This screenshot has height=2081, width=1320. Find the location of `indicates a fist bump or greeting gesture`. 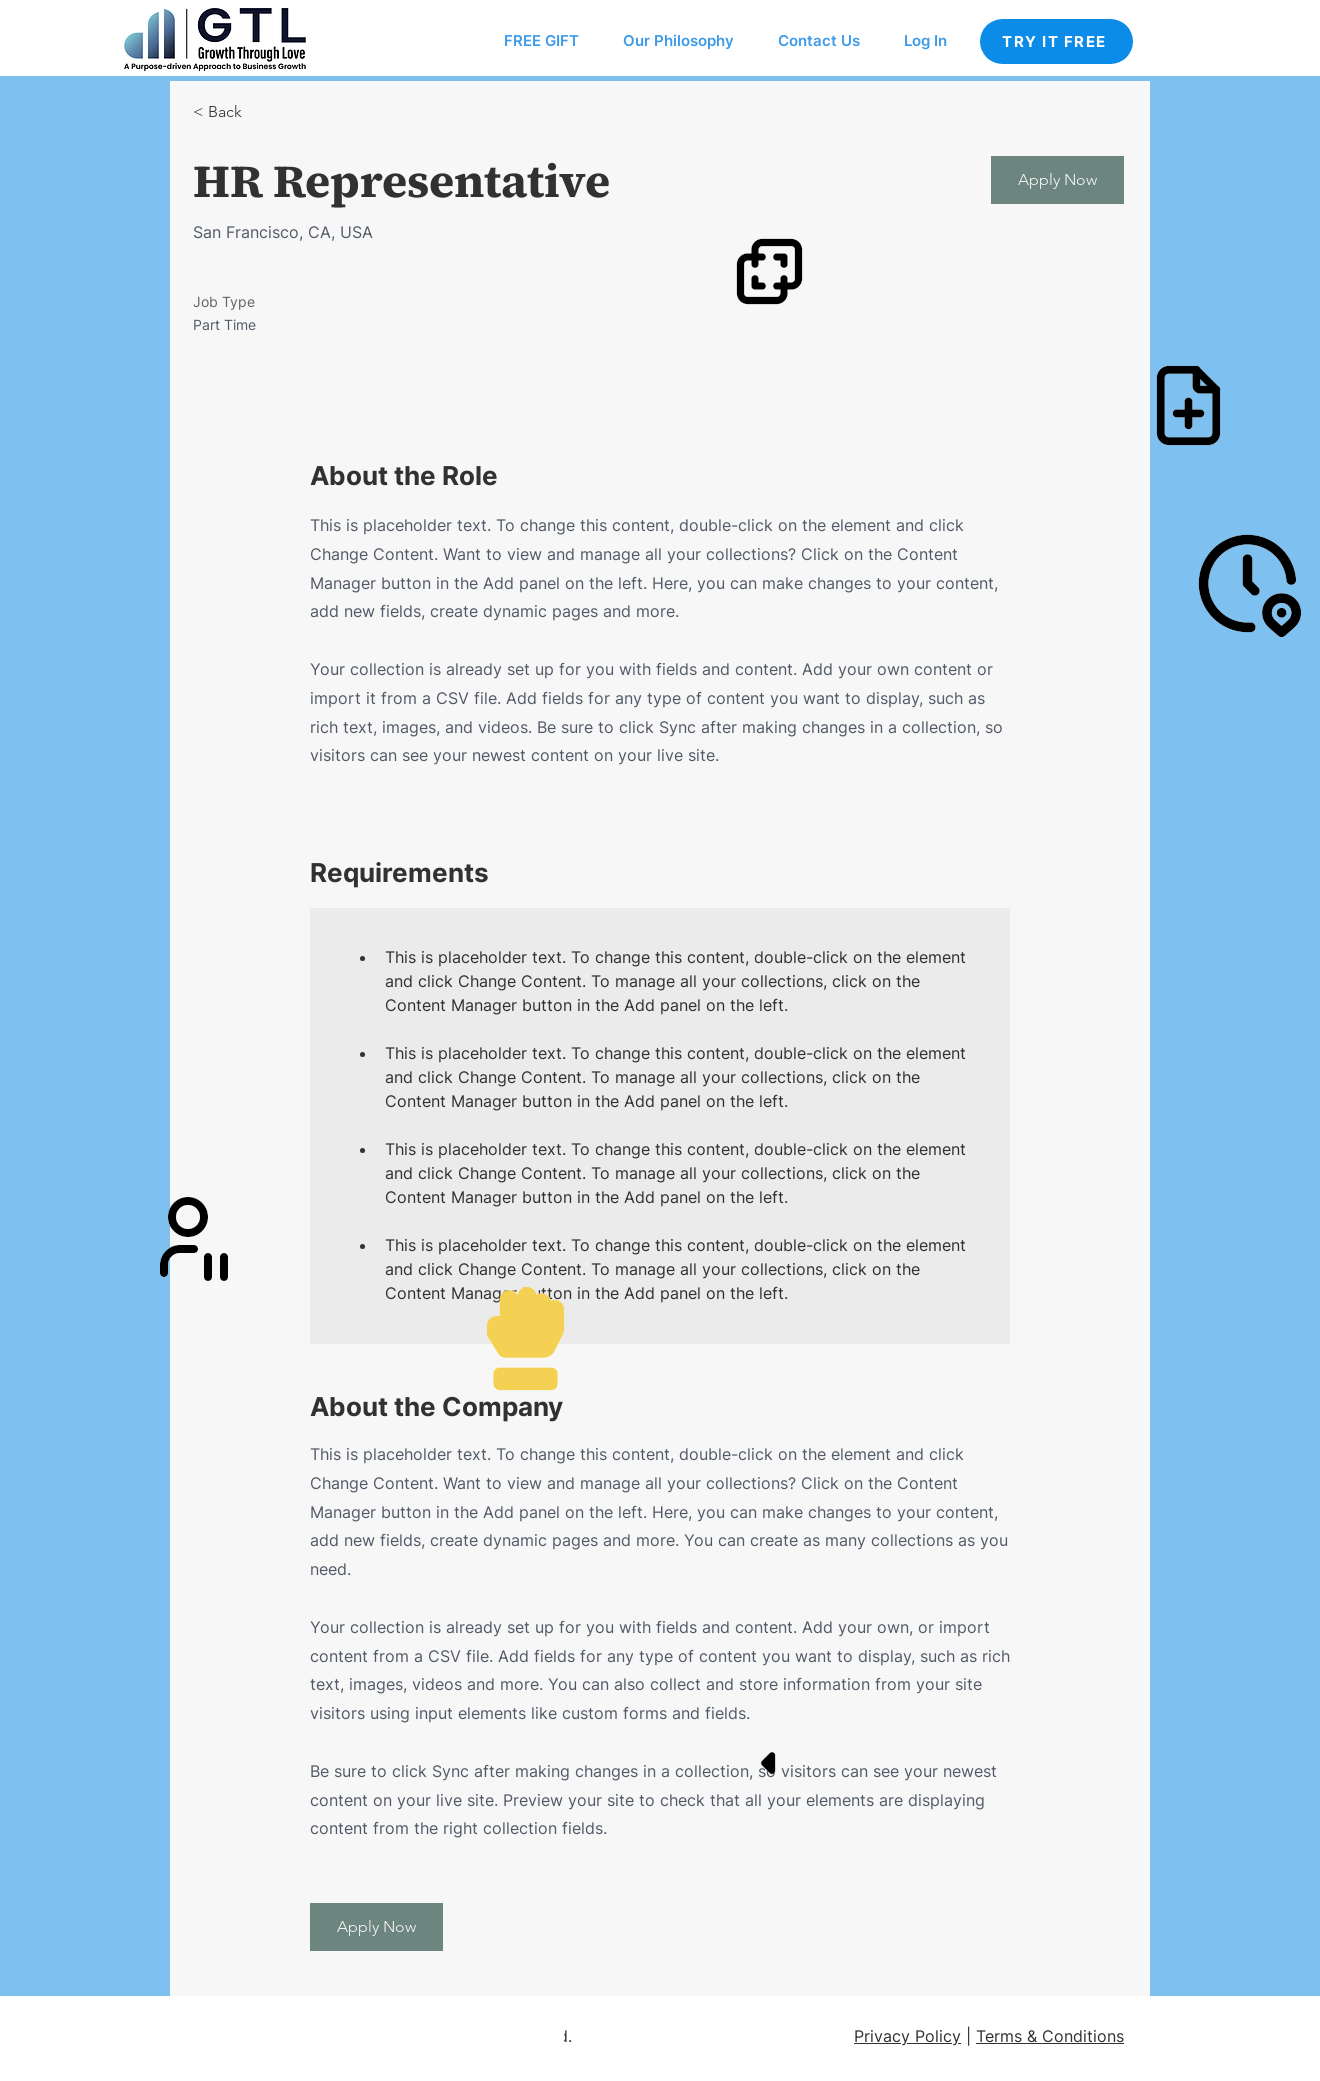

indicates a fist bump or greeting gesture is located at coordinates (525, 1338).